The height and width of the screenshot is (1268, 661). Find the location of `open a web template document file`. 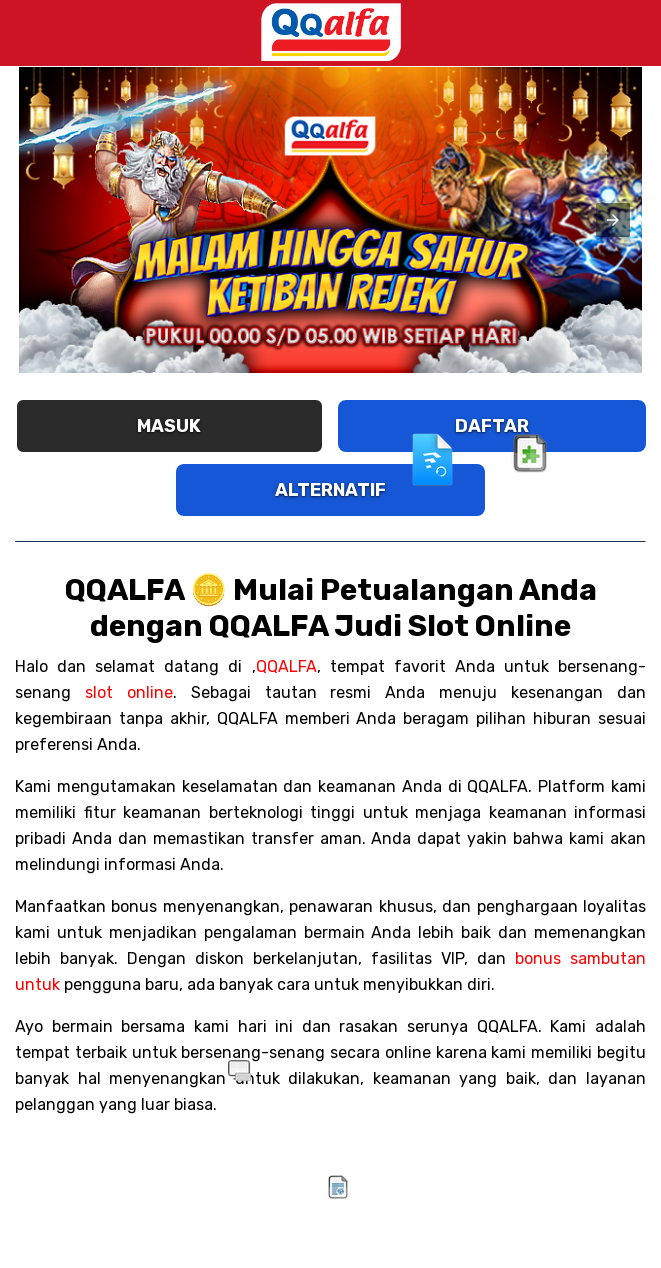

open a web template document file is located at coordinates (338, 1187).